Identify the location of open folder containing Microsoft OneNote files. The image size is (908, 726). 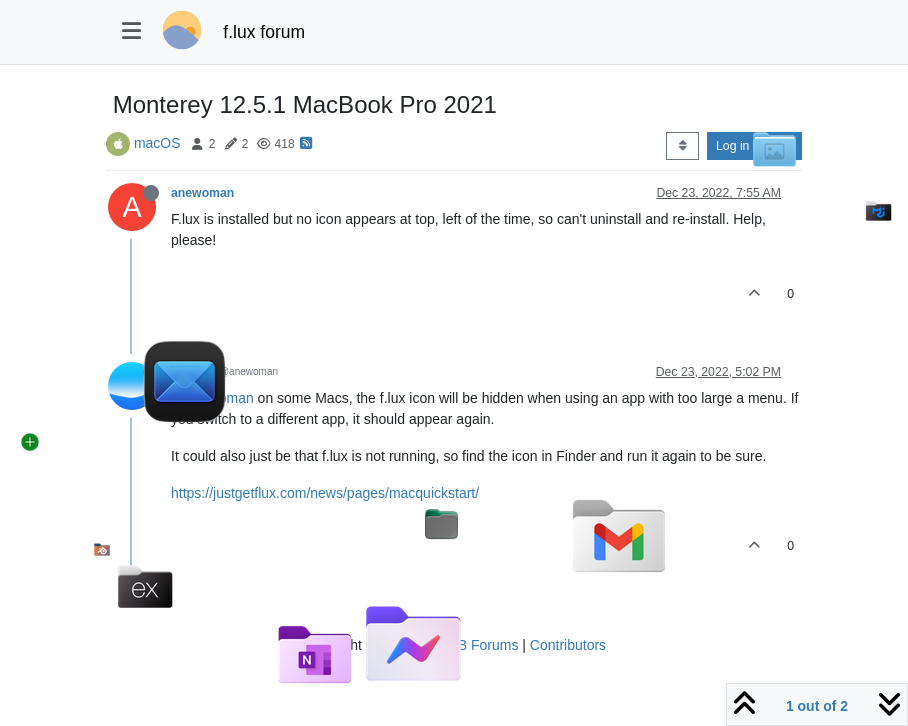
(314, 656).